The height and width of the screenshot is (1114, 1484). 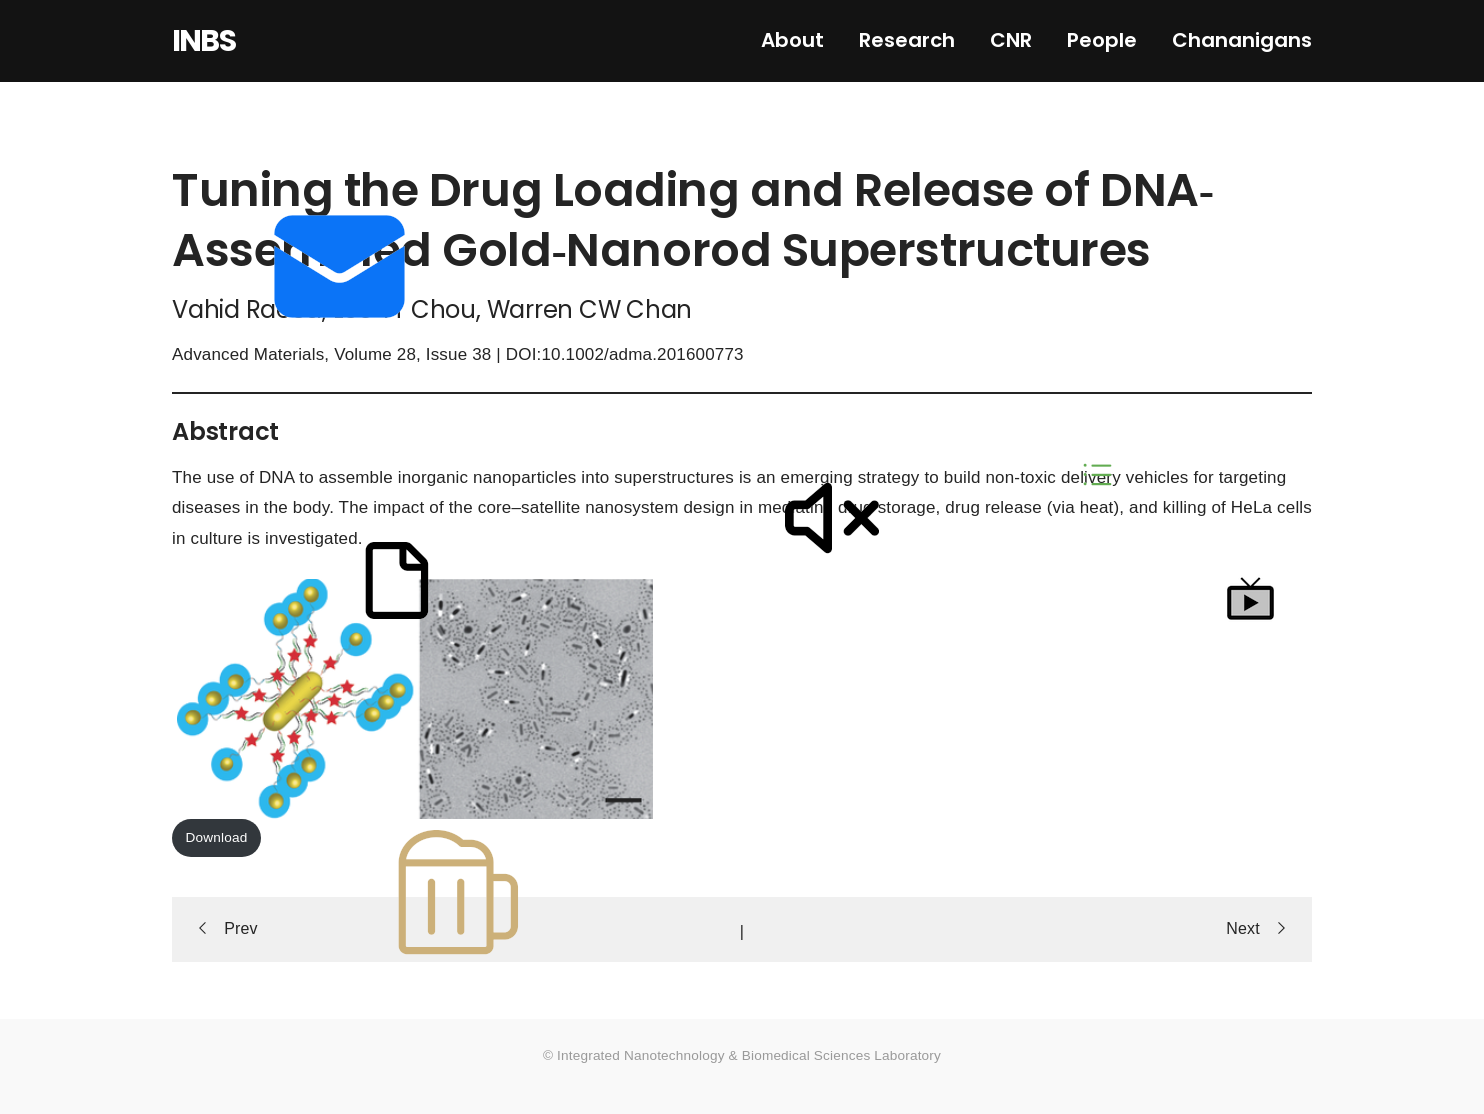 I want to click on view or open a file, so click(x=394, y=580).